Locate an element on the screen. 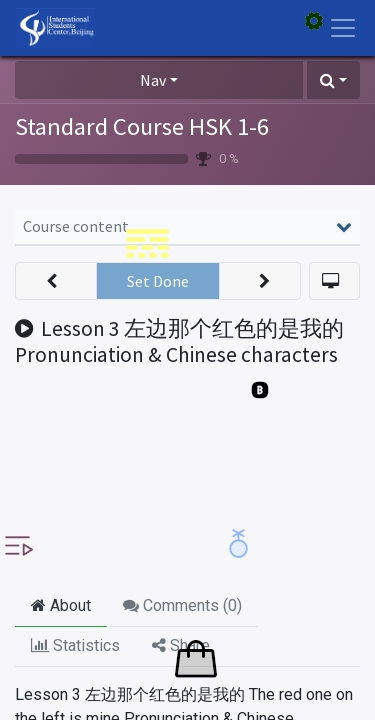 This screenshot has width=375, height=720. view playback queue is located at coordinates (17, 545).